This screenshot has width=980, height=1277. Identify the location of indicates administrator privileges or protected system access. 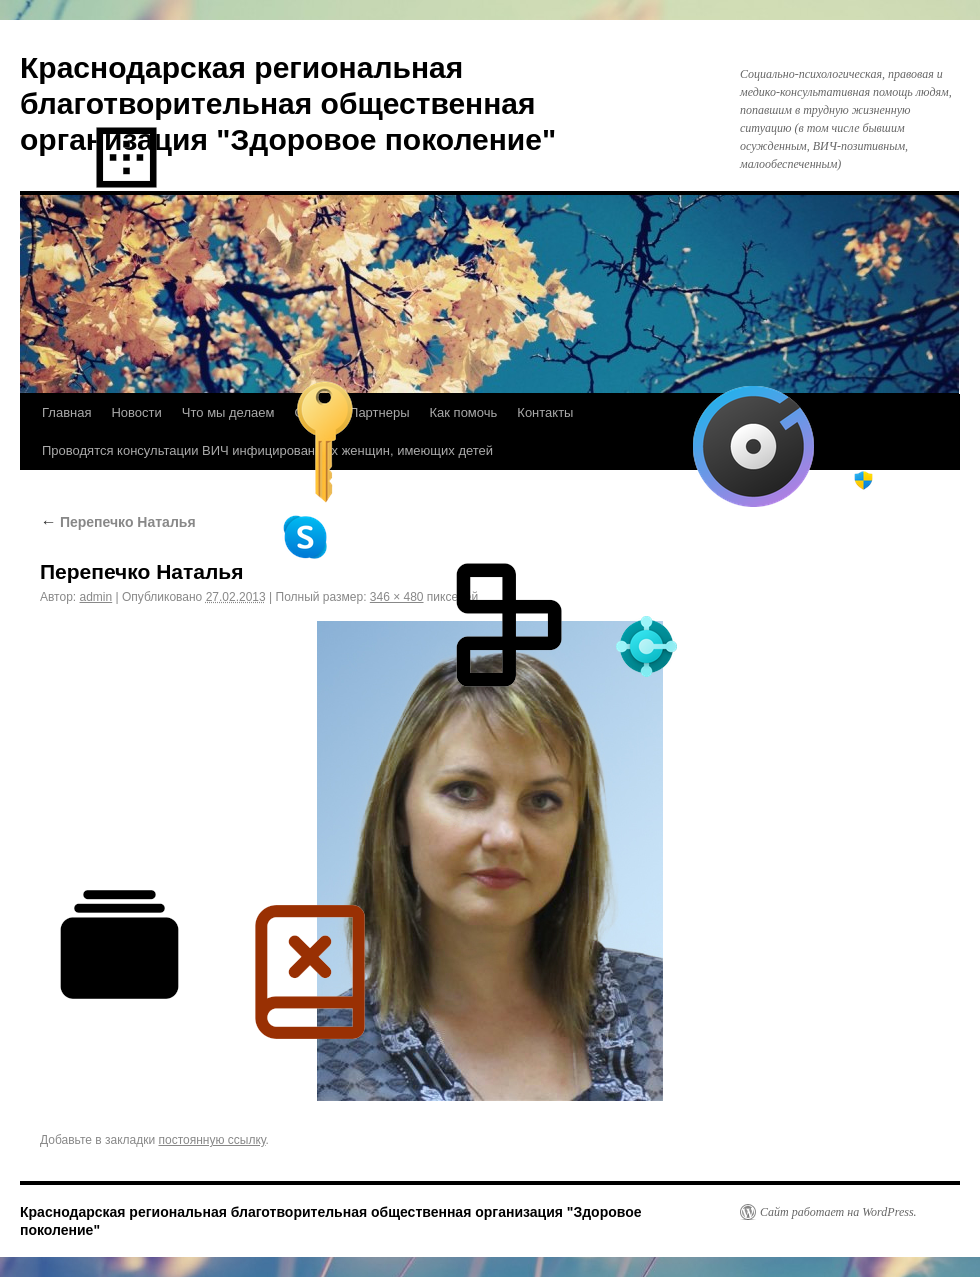
(863, 480).